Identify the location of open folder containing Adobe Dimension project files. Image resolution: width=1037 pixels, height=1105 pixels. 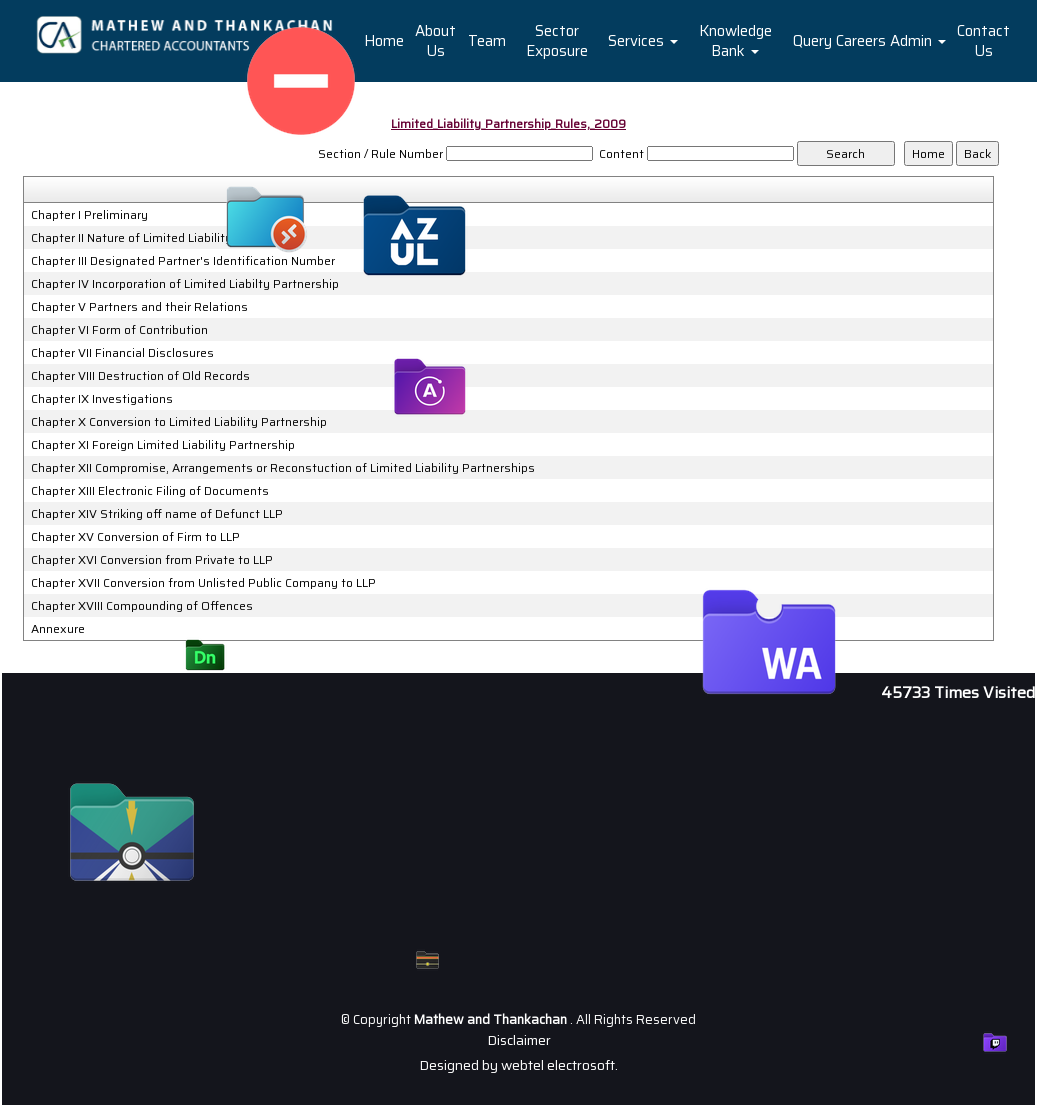
(205, 656).